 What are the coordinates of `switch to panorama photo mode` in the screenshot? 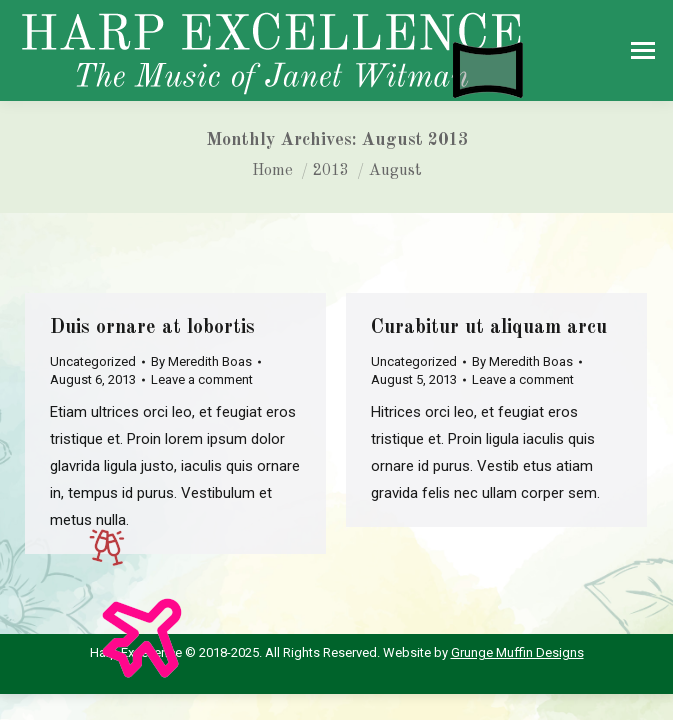 It's located at (488, 70).